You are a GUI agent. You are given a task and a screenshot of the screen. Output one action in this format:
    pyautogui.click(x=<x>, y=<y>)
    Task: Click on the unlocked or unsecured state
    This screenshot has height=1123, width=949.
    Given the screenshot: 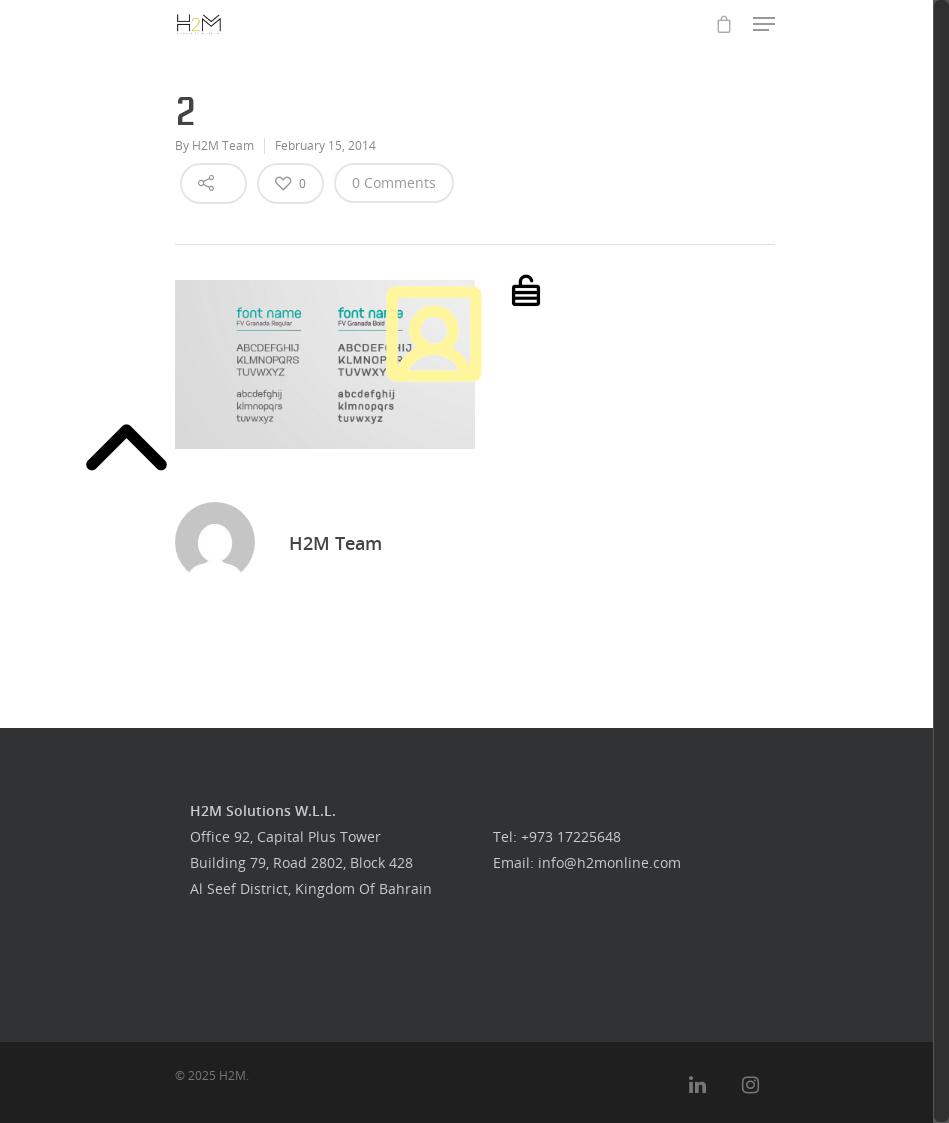 What is the action you would take?
    pyautogui.click(x=526, y=292)
    